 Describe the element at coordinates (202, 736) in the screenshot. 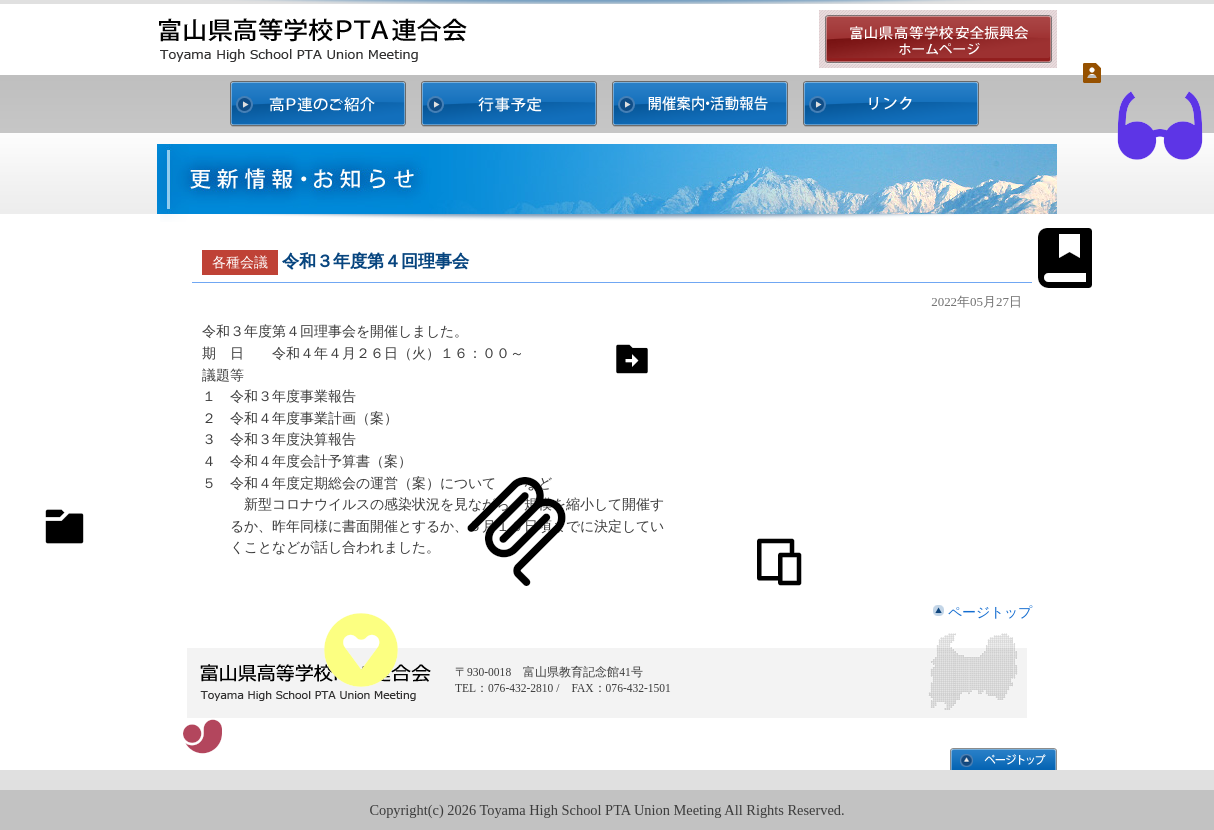

I see `ultralytics company logo` at that location.